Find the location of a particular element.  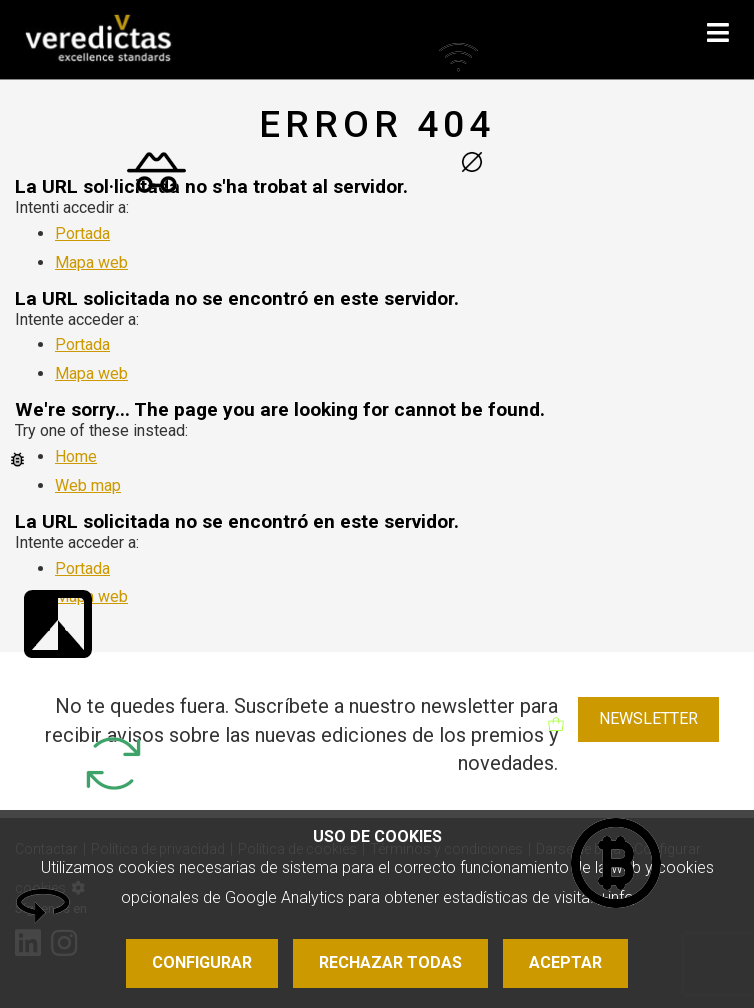

view your shopping bag is located at coordinates (556, 725).